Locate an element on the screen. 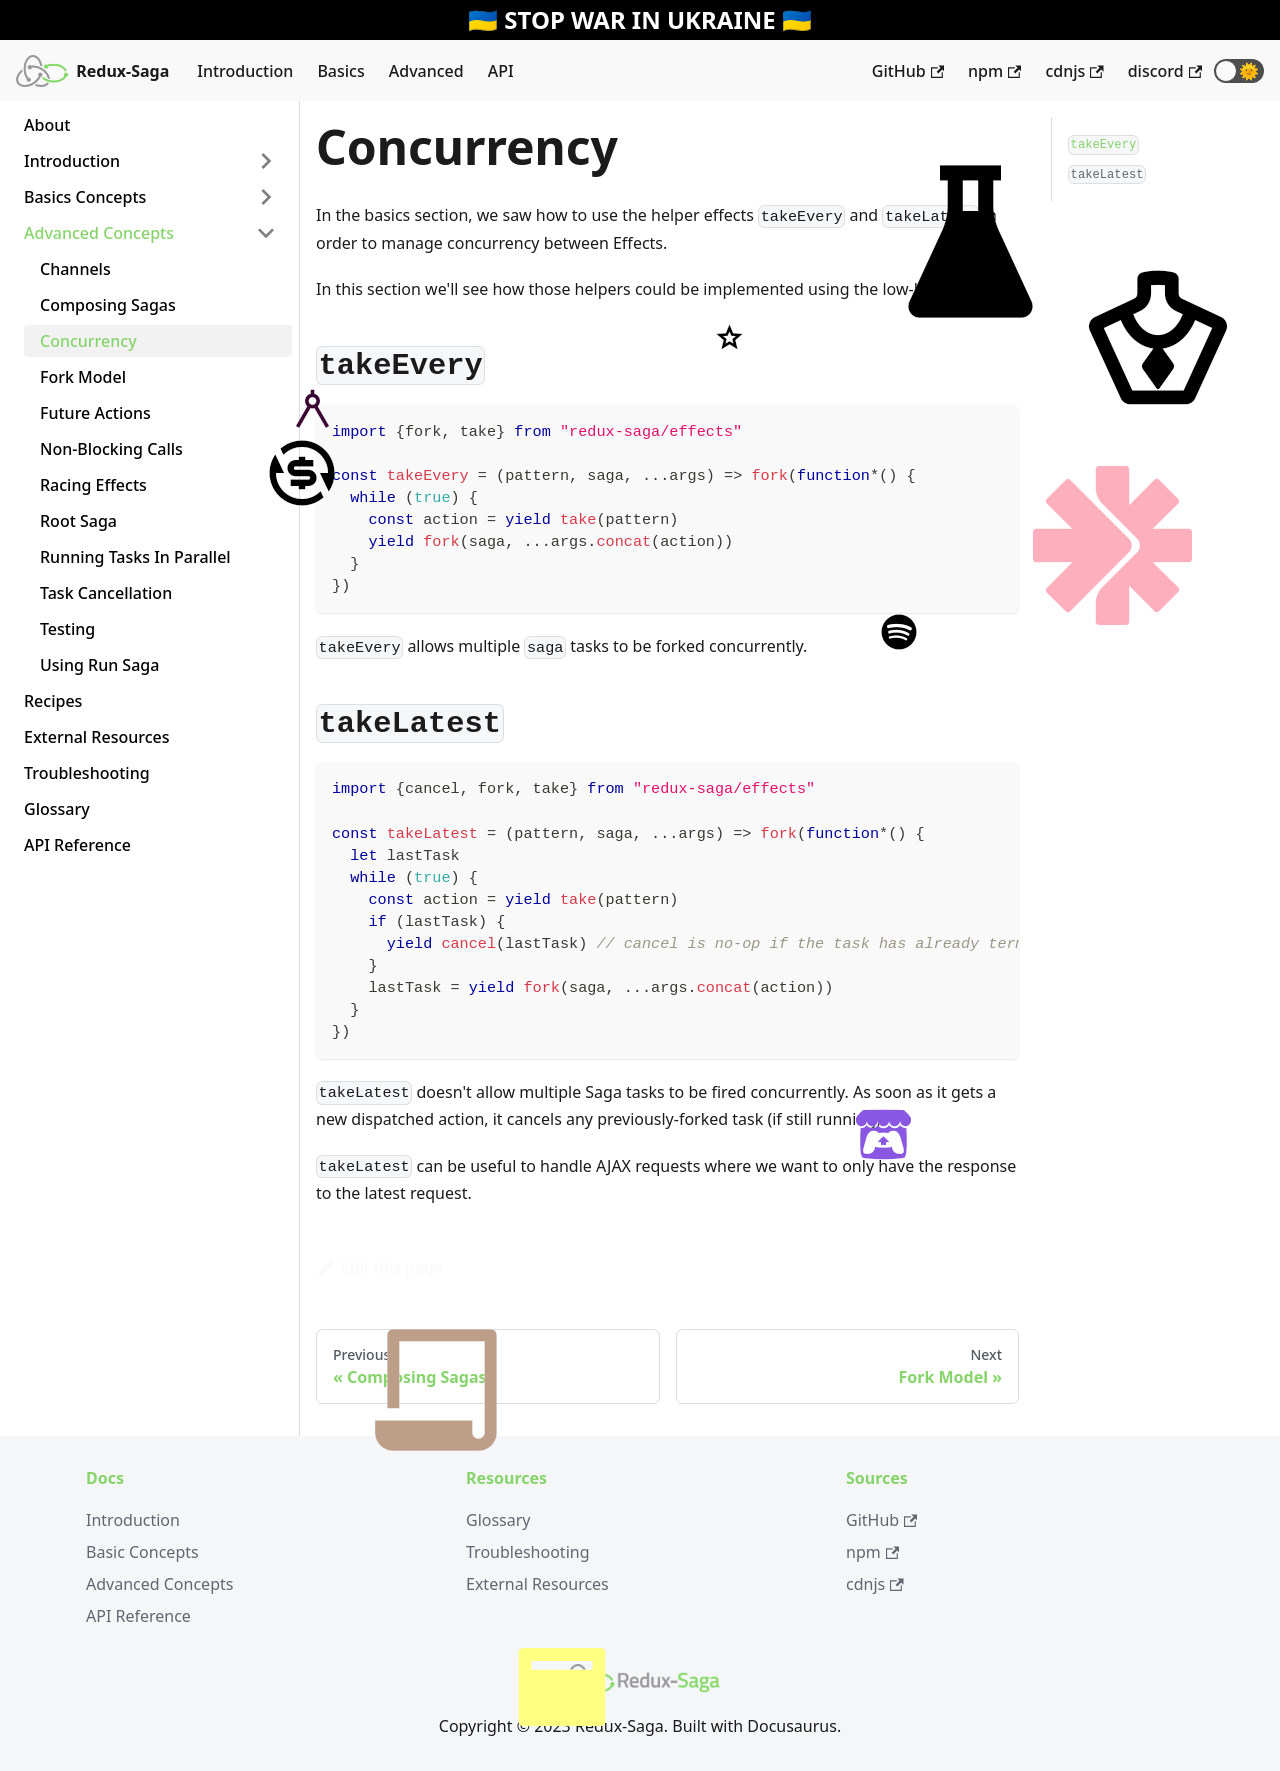 The height and width of the screenshot is (1771, 1280). view document or paper file is located at coordinates (442, 1390).